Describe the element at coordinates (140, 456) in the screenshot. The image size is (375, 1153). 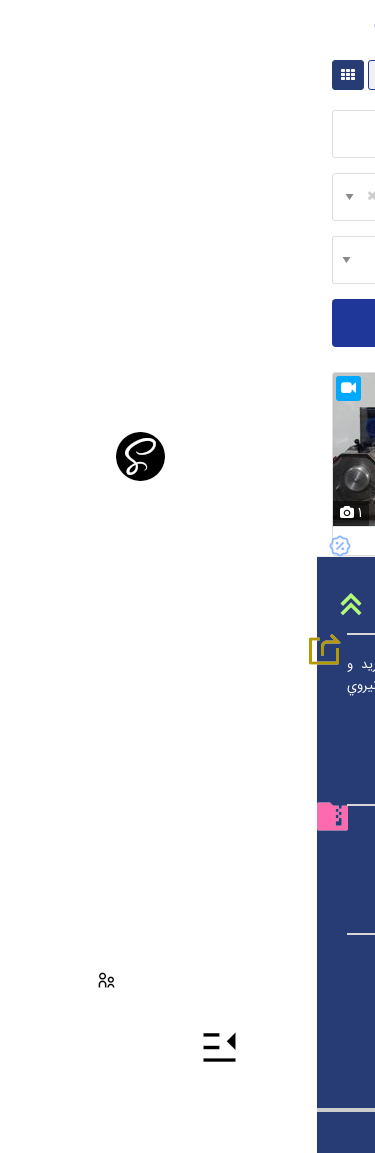
I see `sass css preprocessor logo` at that location.